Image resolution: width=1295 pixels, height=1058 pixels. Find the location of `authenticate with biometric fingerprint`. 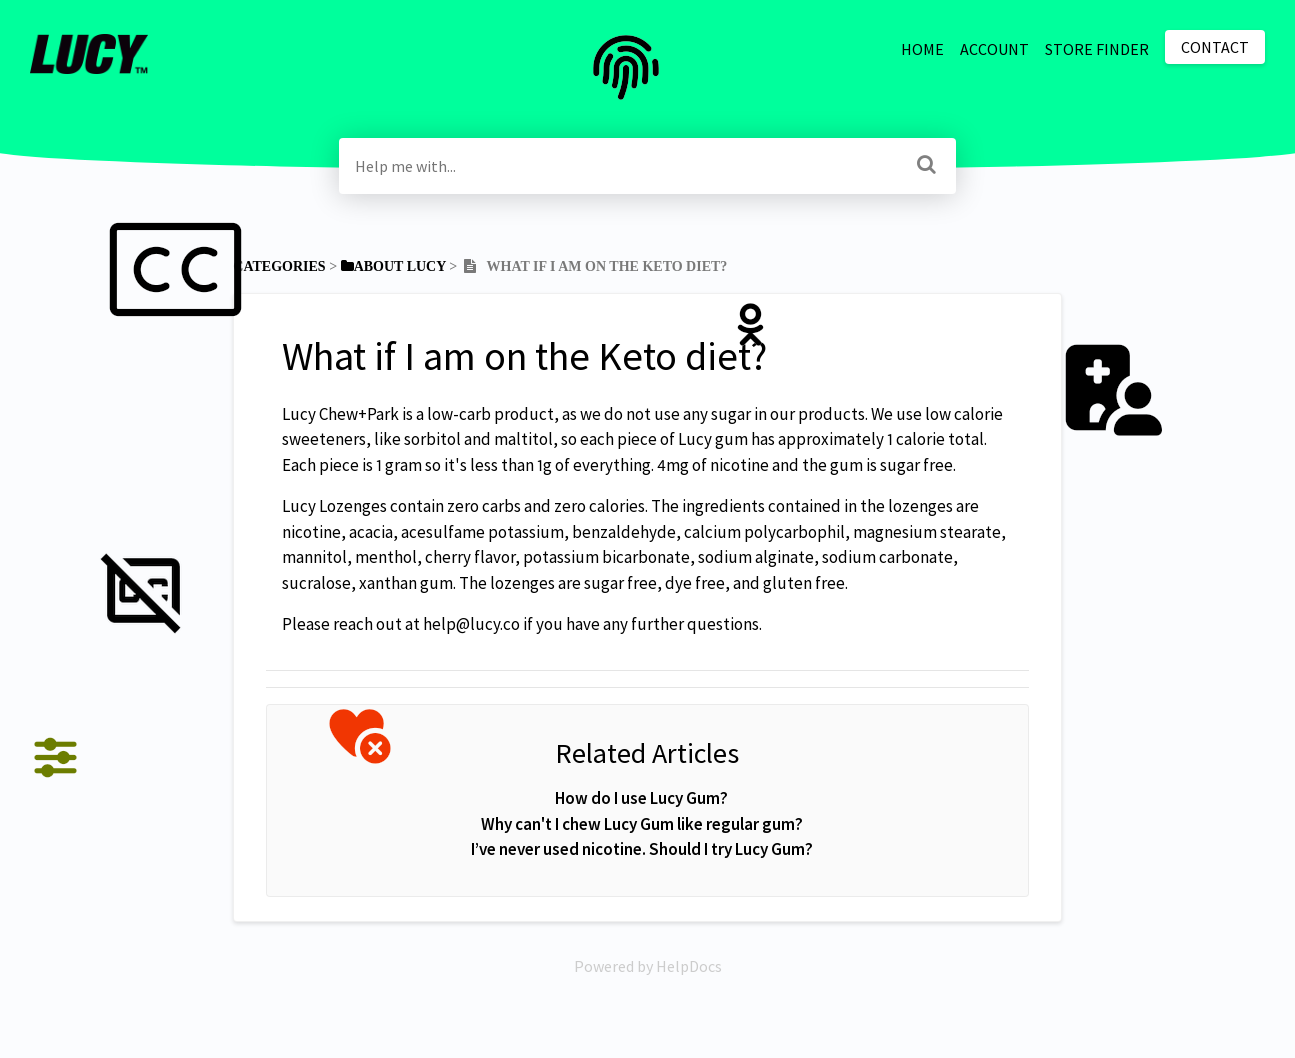

authenticate with biometric fingerprint is located at coordinates (626, 68).